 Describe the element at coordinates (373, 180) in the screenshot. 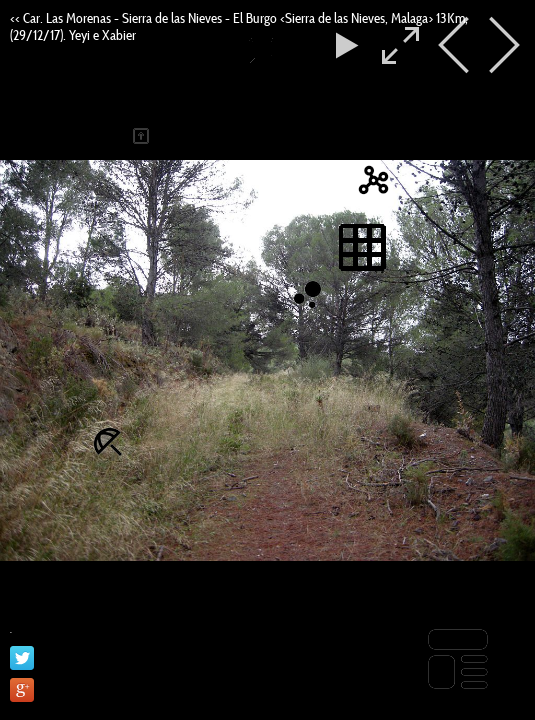

I see `view network or connection graph` at that location.